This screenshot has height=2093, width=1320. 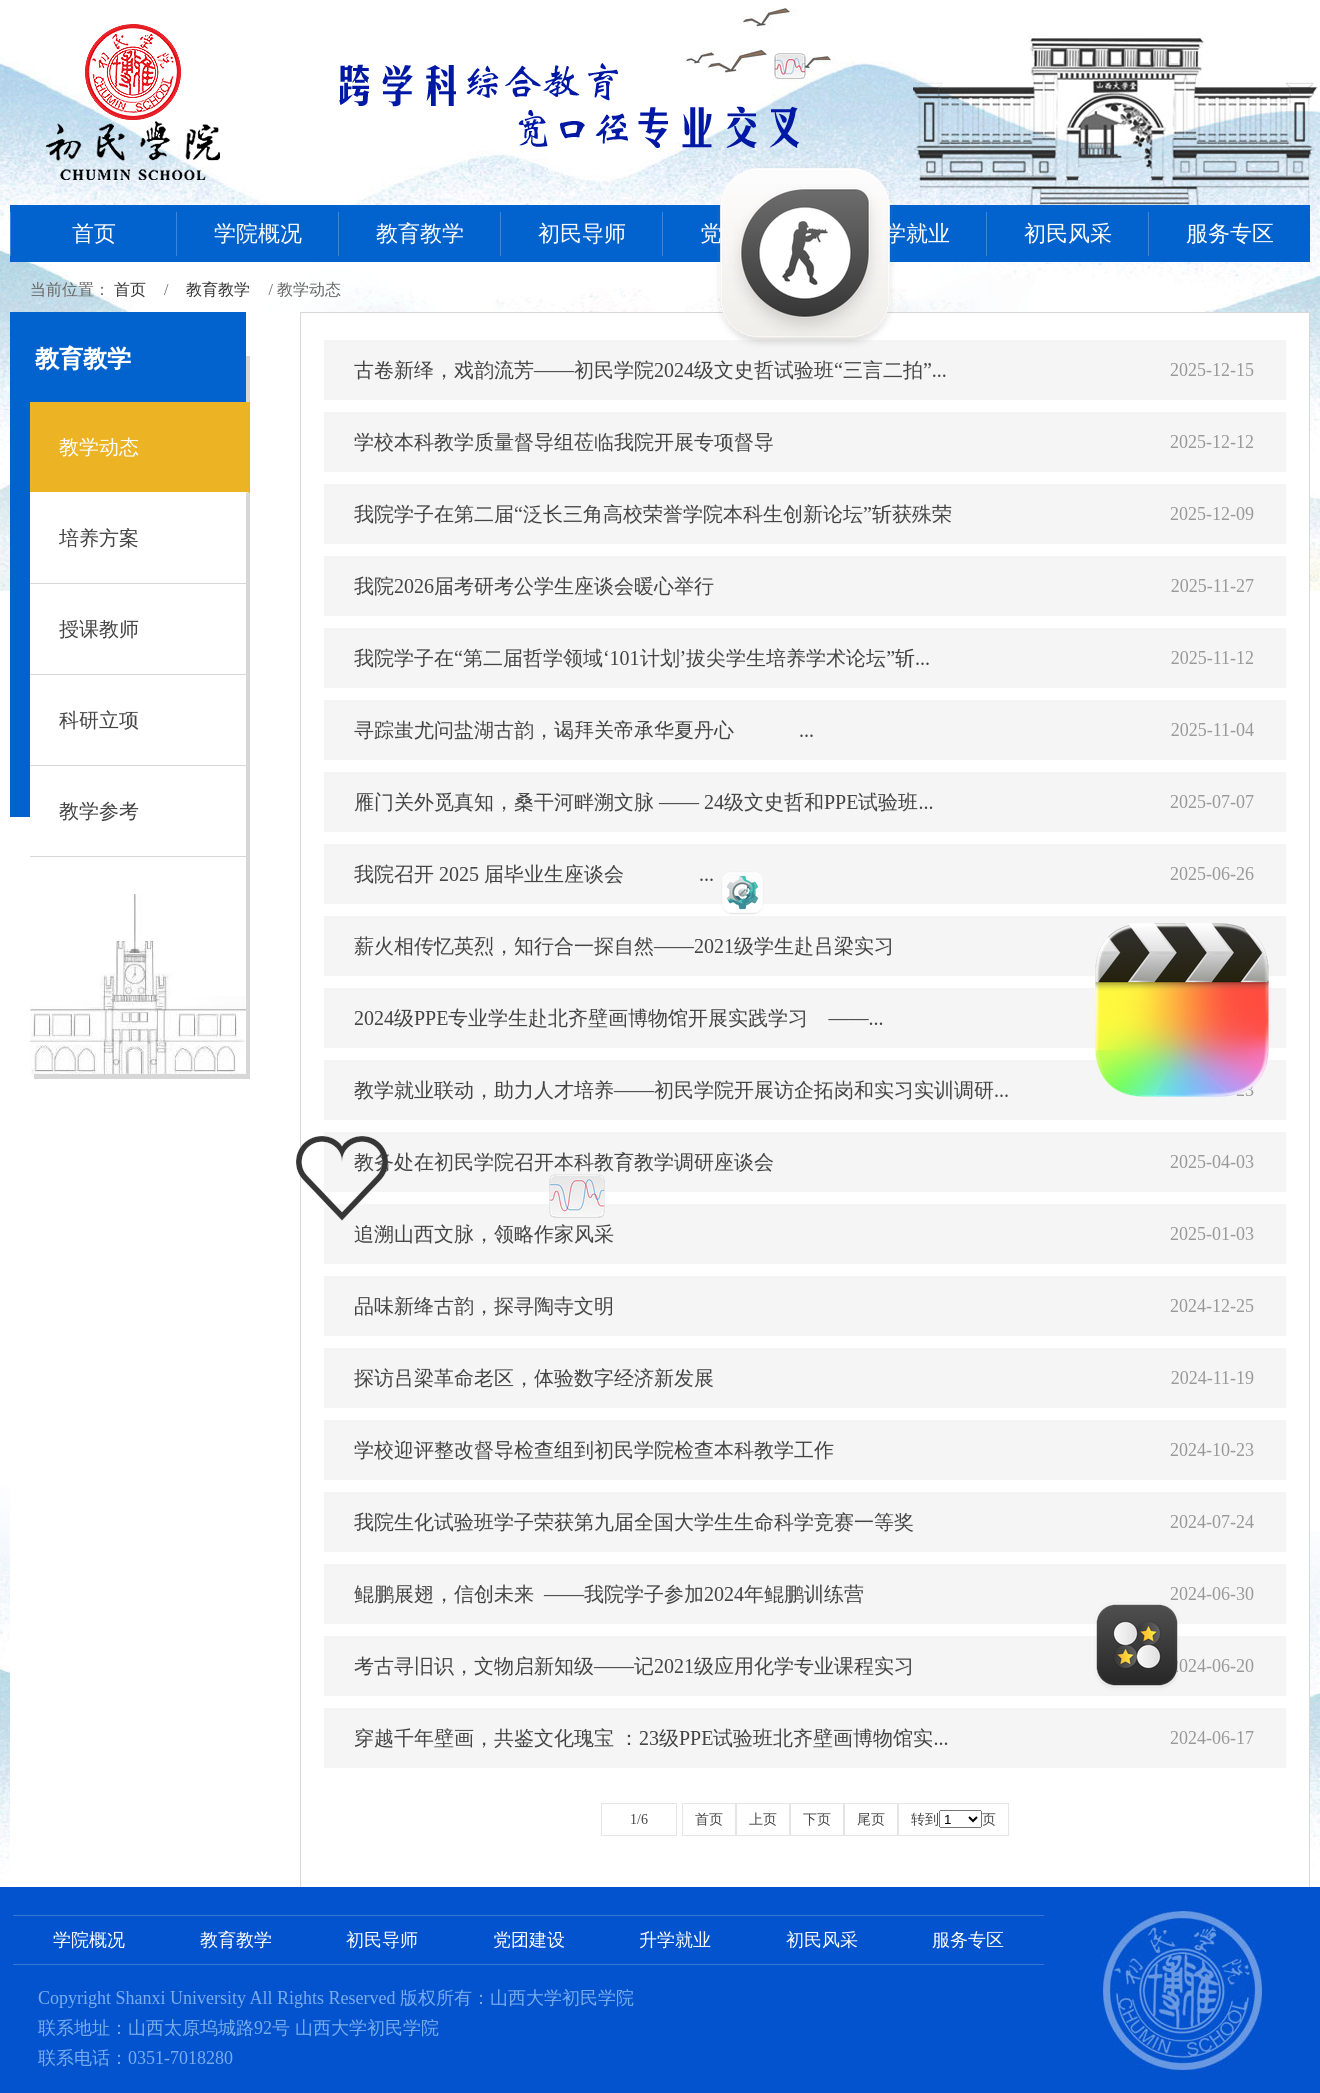 I want to click on open power statistics application, so click(x=577, y=1196).